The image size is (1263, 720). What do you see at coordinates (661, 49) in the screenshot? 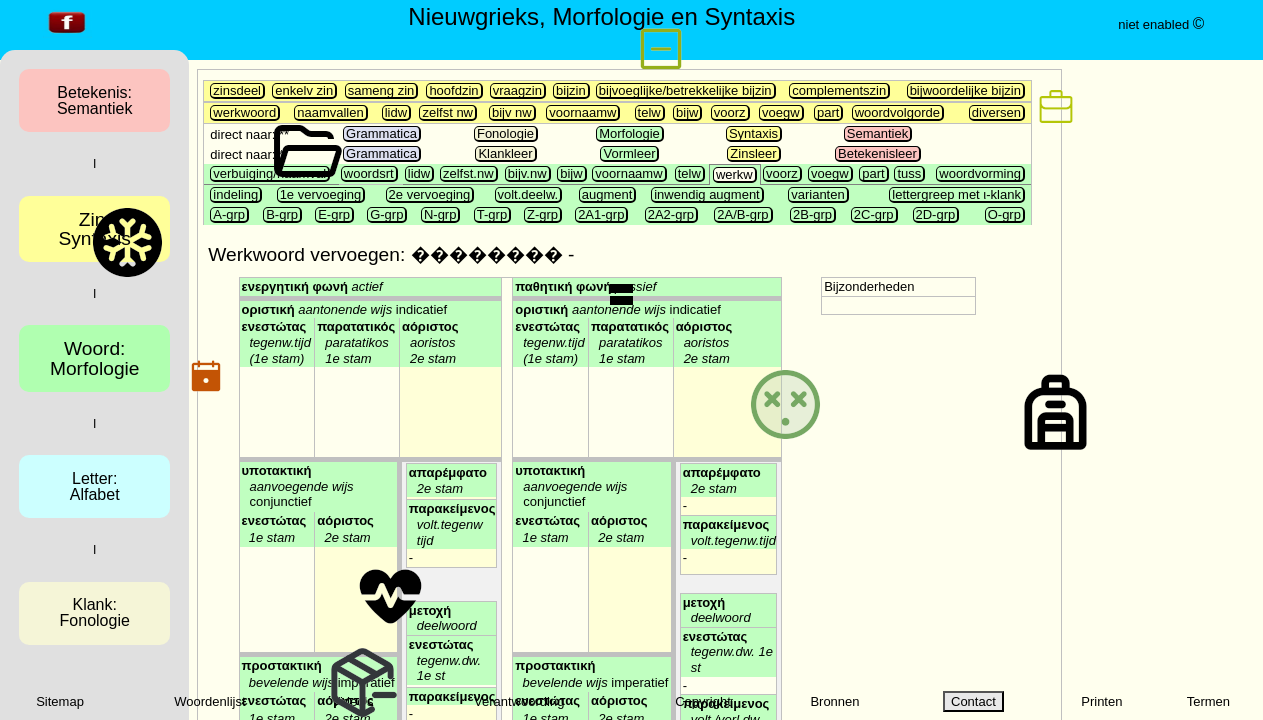
I see `collapse or minimize a section` at bounding box center [661, 49].